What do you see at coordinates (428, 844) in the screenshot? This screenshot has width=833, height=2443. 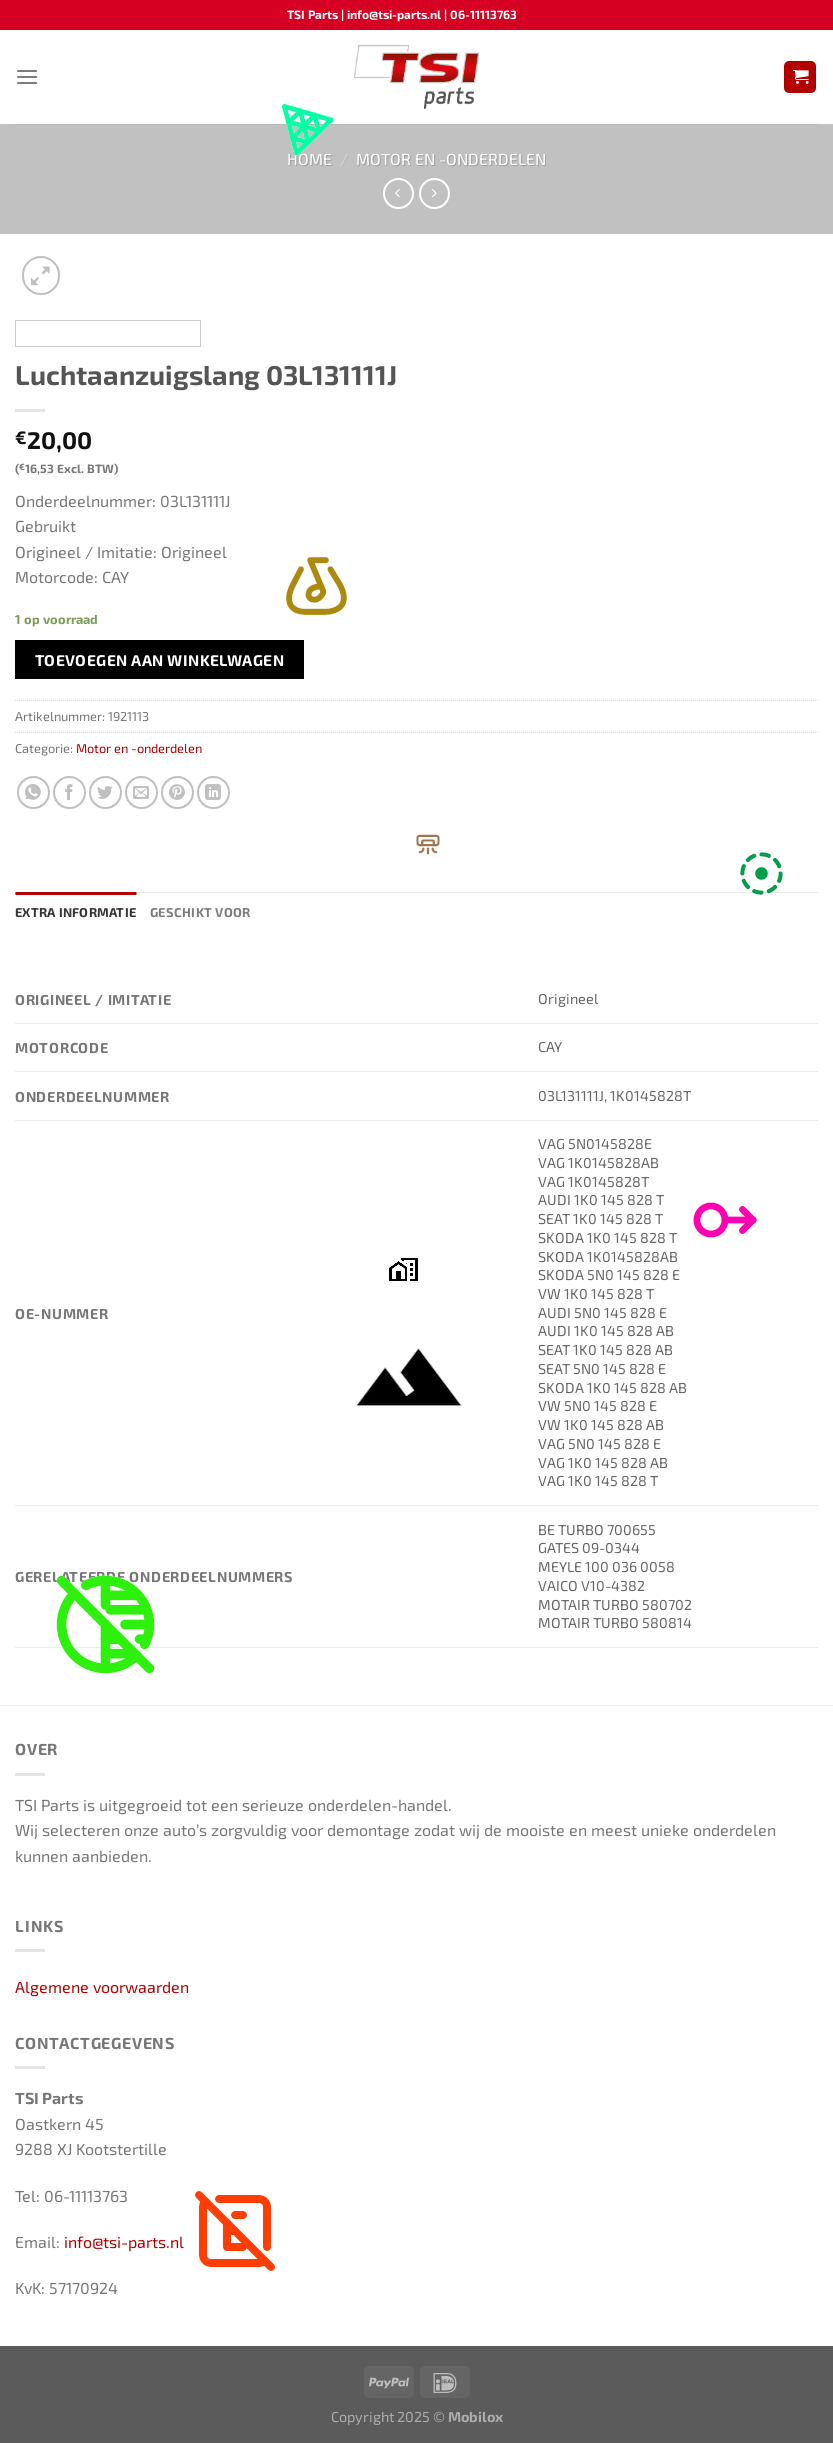 I see `toggle air conditioning controls` at bounding box center [428, 844].